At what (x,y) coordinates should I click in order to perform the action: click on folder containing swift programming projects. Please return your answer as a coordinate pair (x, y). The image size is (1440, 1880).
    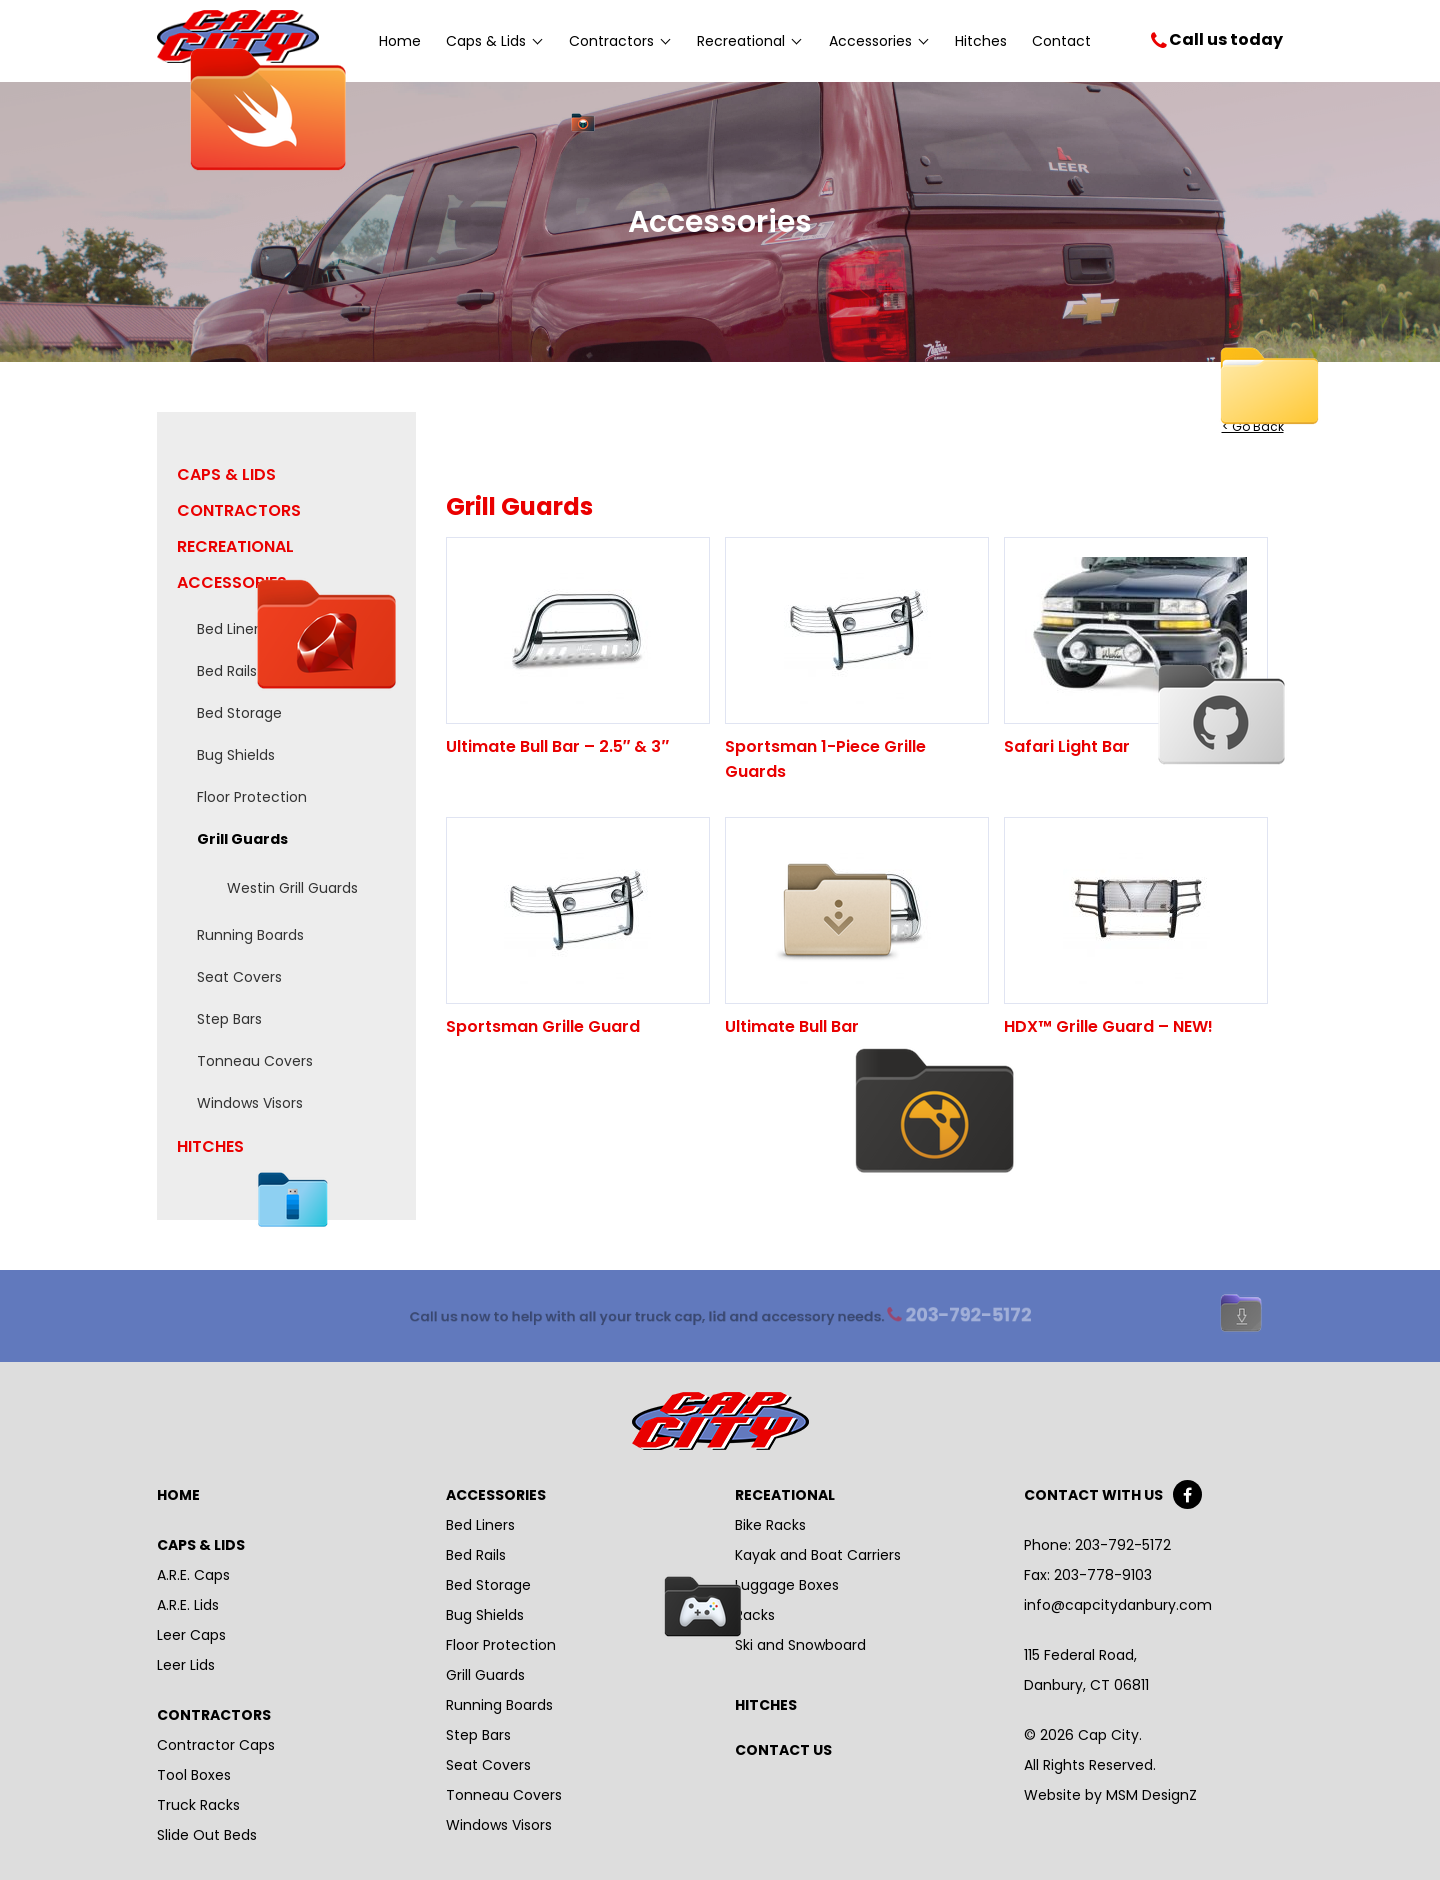
    Looking at the image, I should click on (267, 113).